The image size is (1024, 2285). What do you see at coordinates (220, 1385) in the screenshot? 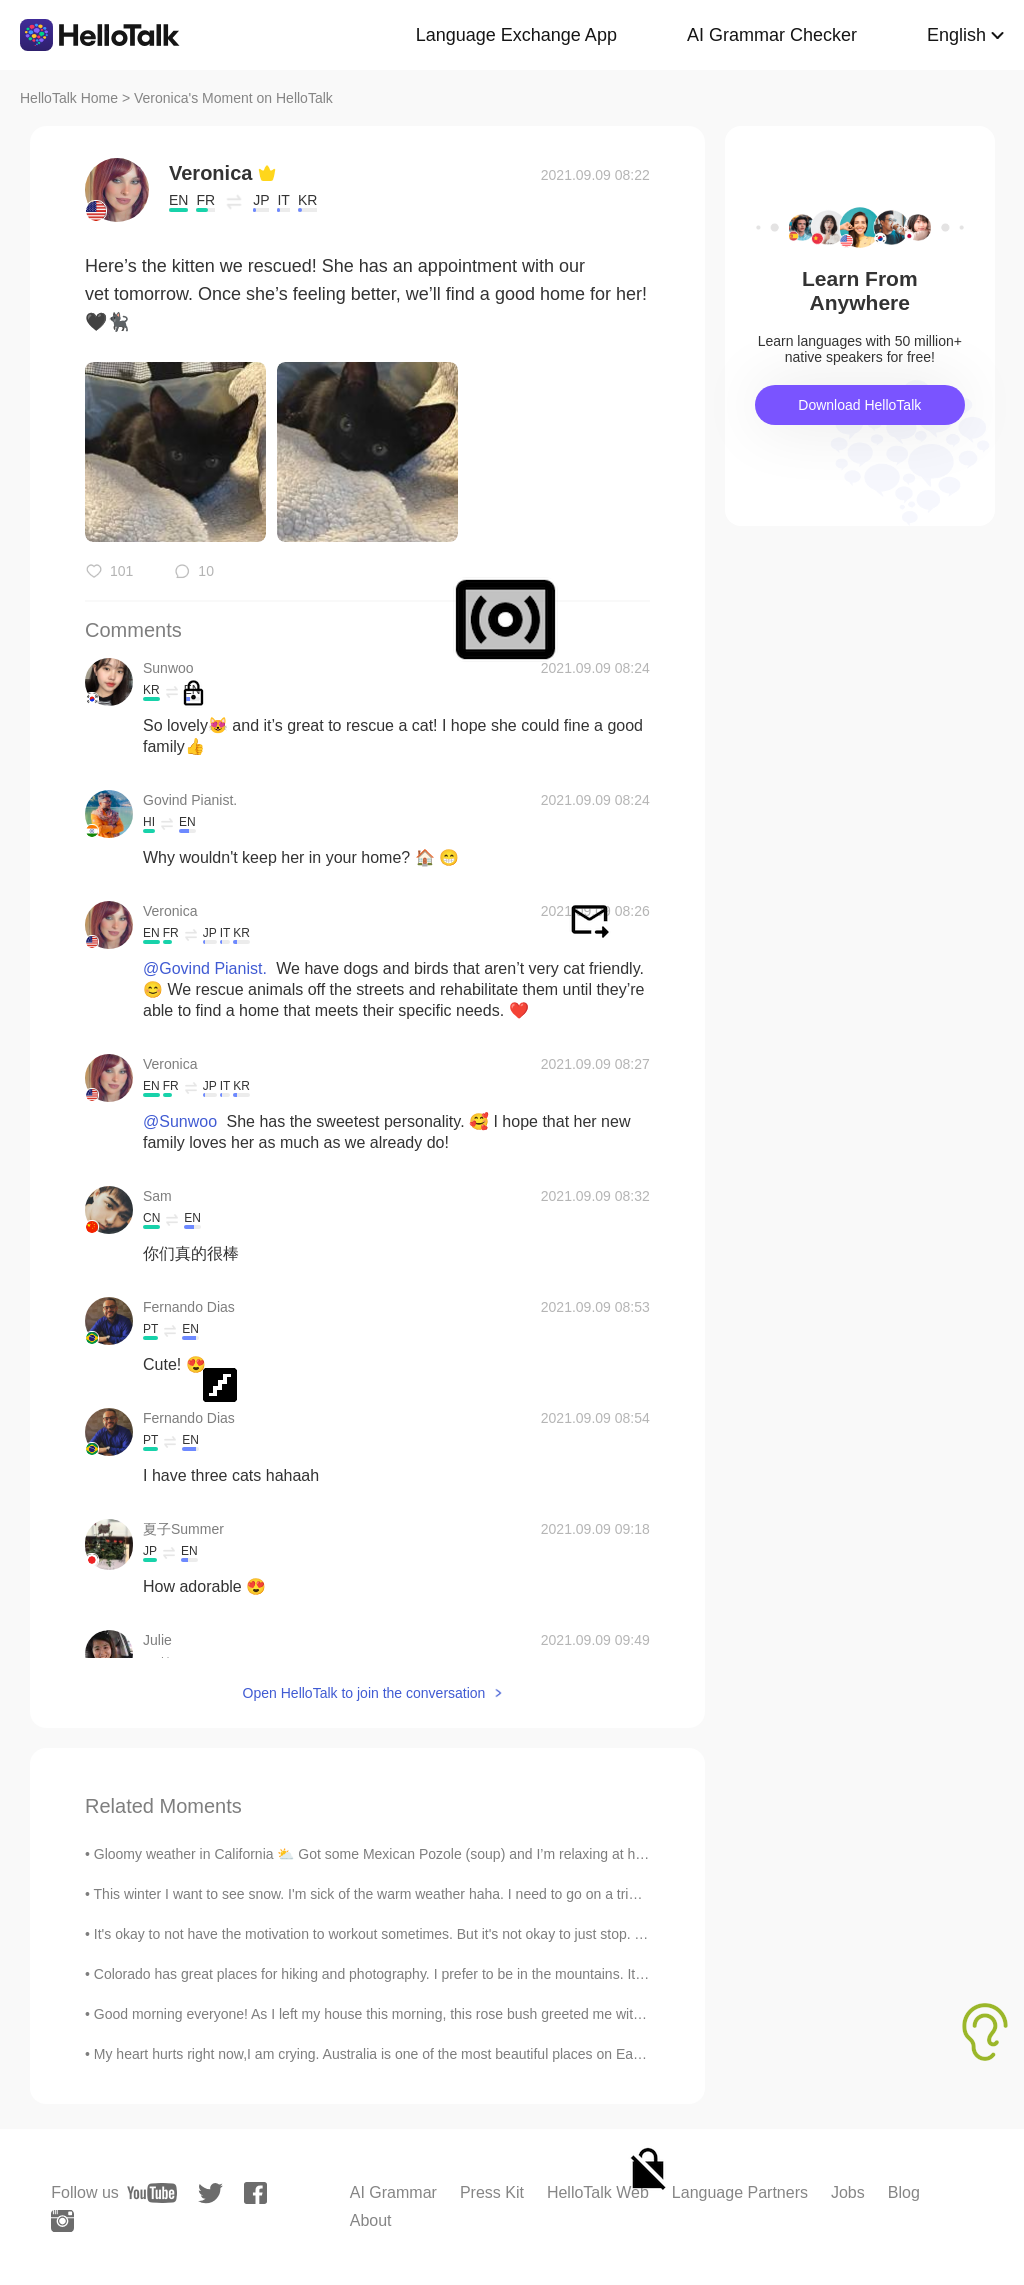
I see `indicates stairs or stairway access` at bounding box center [220, 1385].